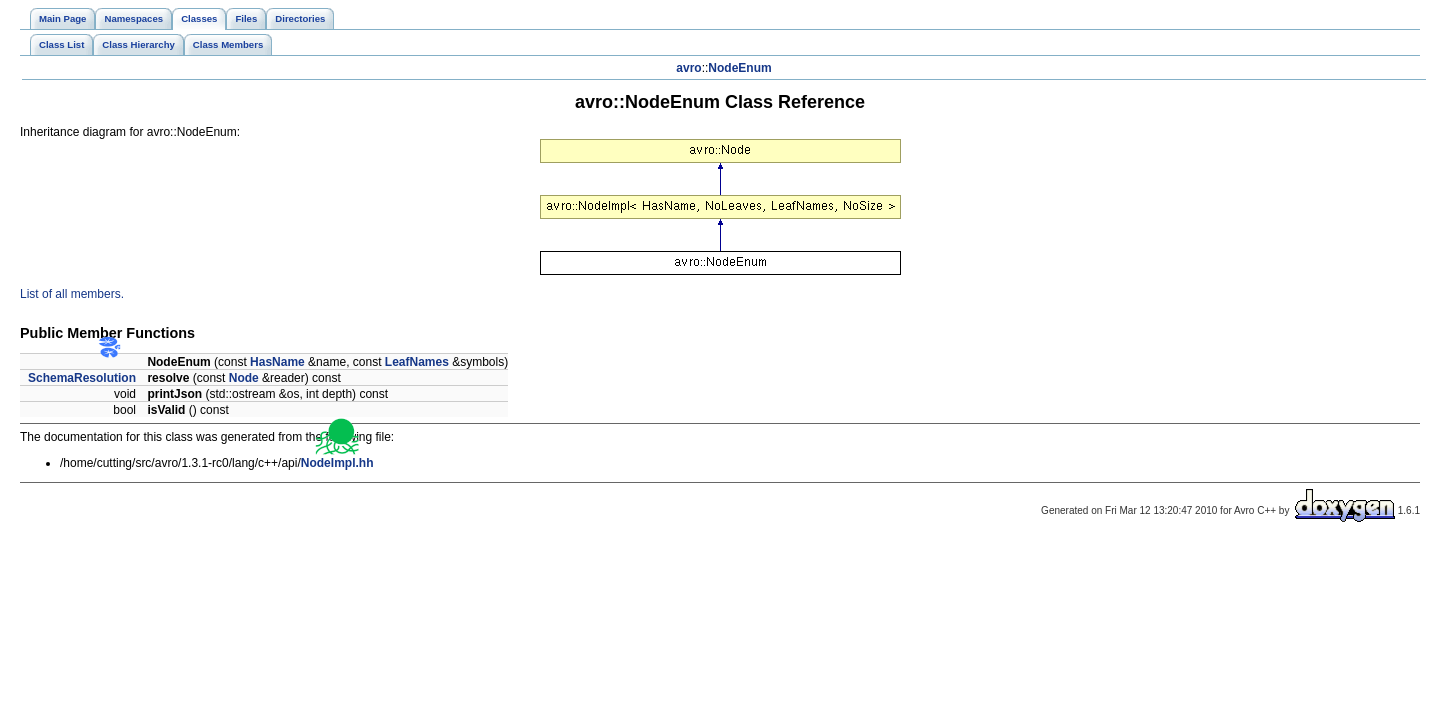 The width and height of the screenshot is (1440, 720). Describe the element at coordinates (337, 433) in the screenshot. I see `indicates a noodle or pasta dish item` at that location.